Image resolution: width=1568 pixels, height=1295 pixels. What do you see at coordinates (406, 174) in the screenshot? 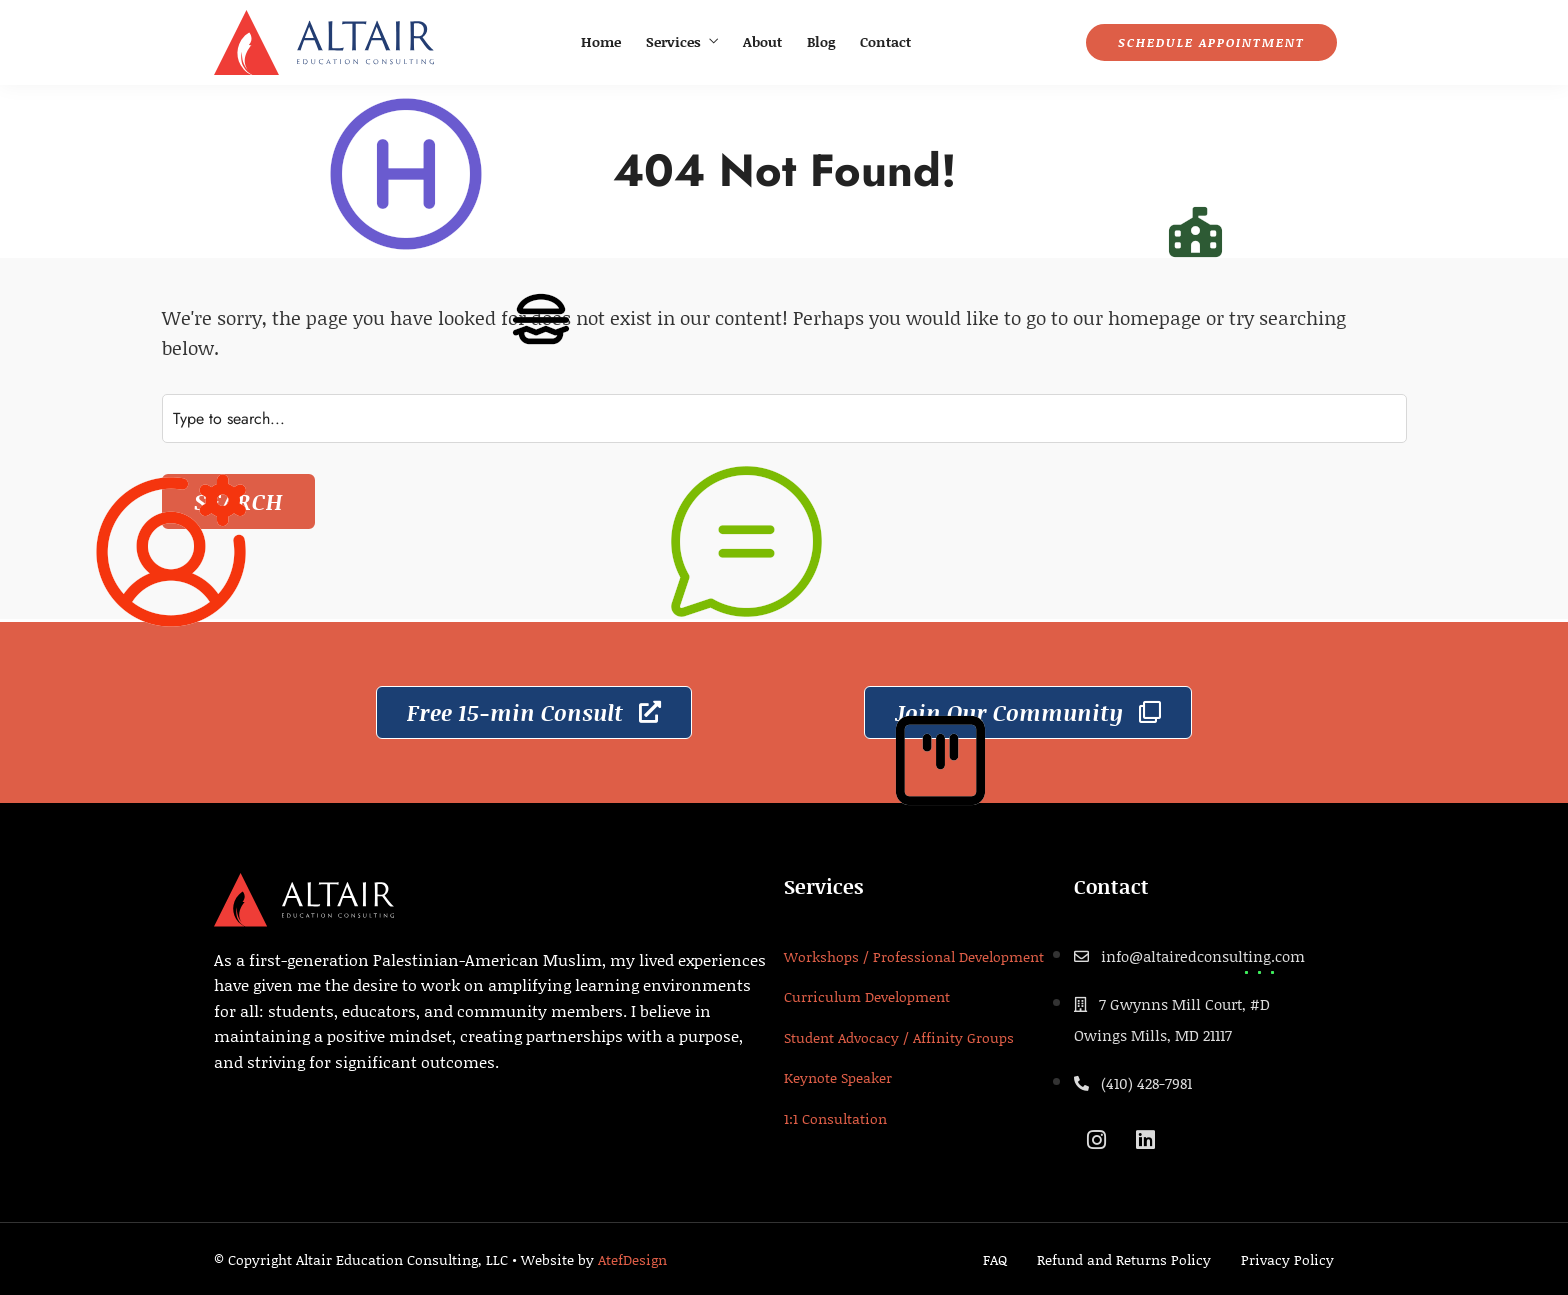
I see `hospital or helipad location marker` at bounding box center [406, 174].